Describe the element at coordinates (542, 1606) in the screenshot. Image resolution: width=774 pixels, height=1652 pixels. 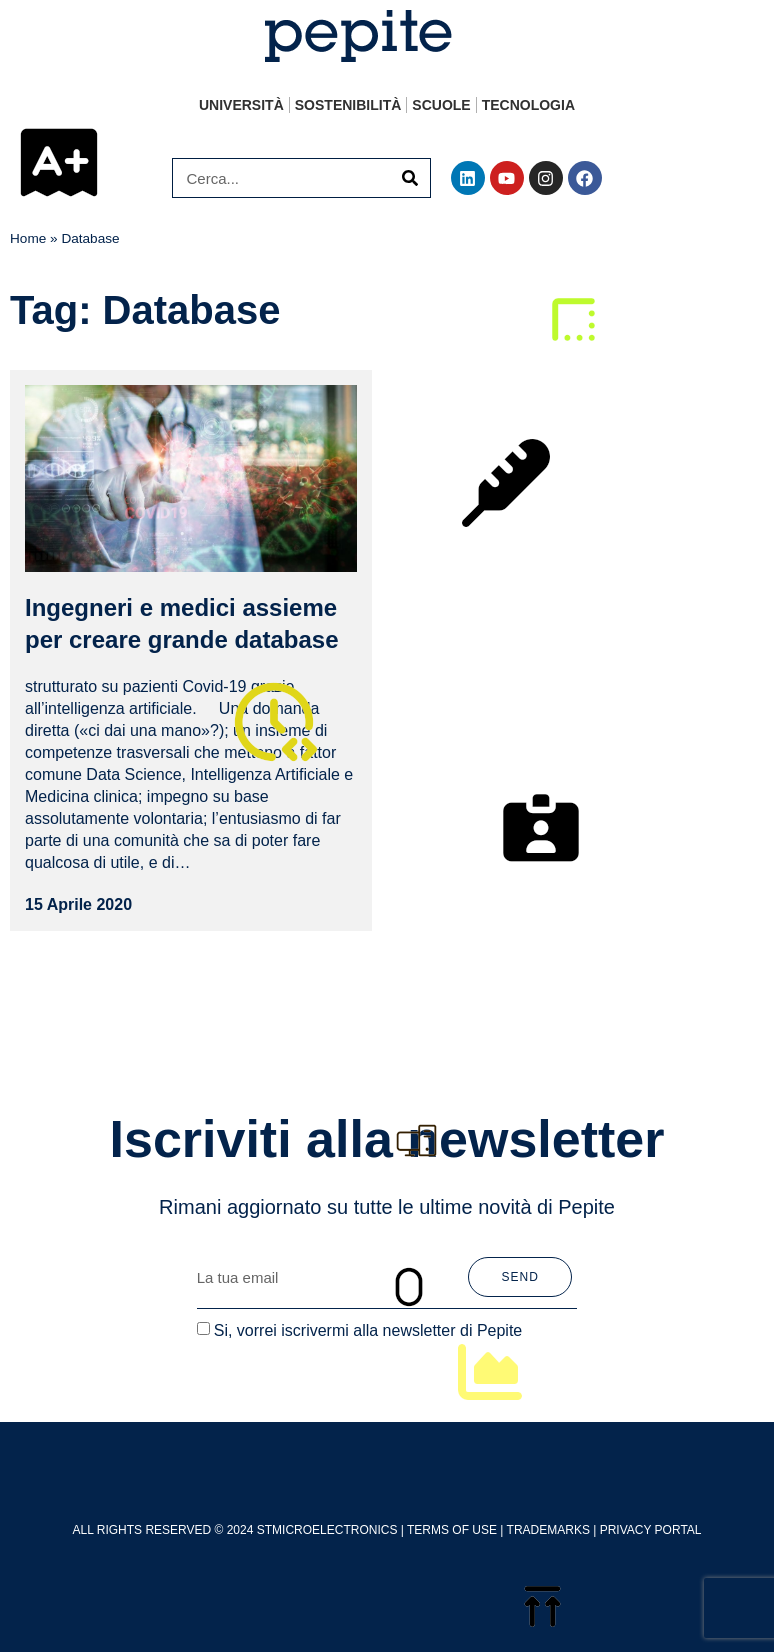
I see `upload multiple files` at that location.